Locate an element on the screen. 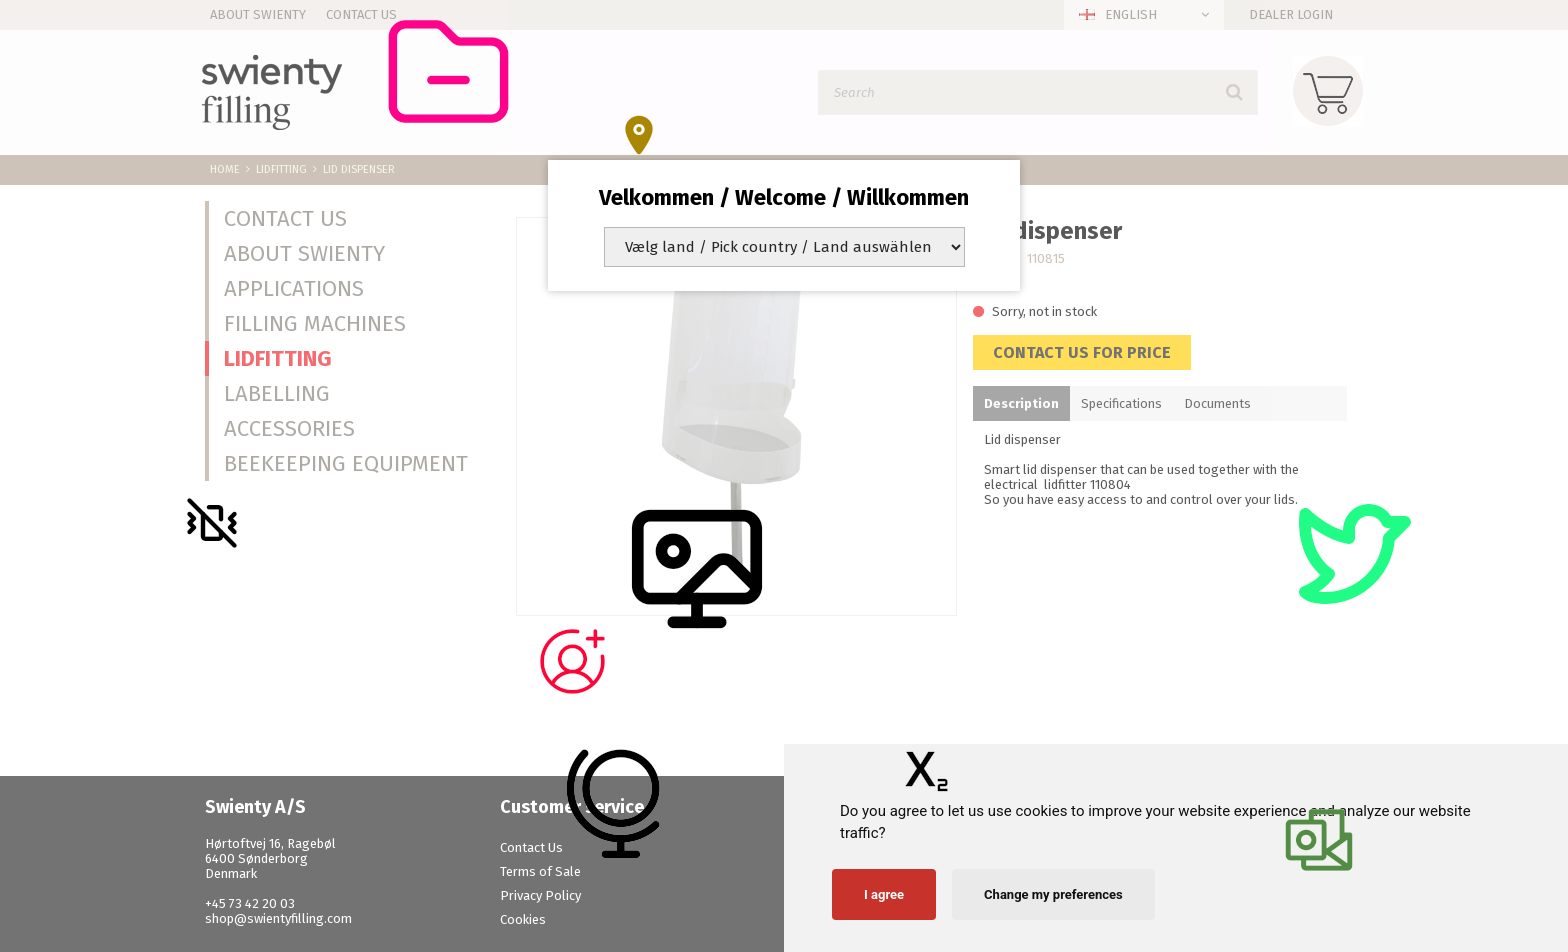  open Microsoft Outlook email is located at coordinates (1319, 840).